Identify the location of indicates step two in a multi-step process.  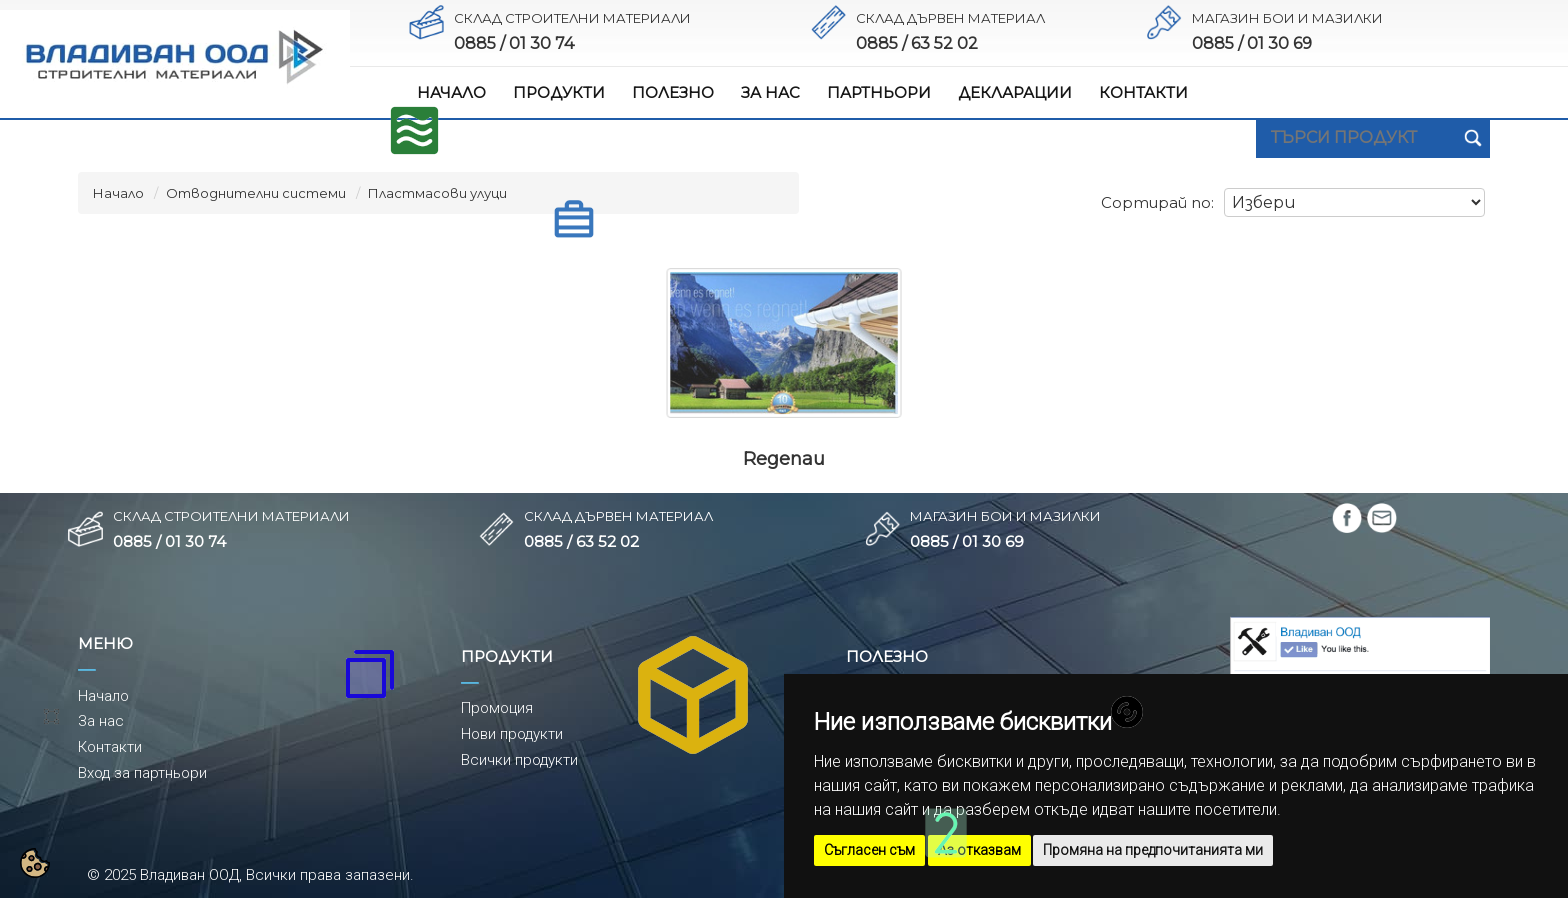
(946, 833).